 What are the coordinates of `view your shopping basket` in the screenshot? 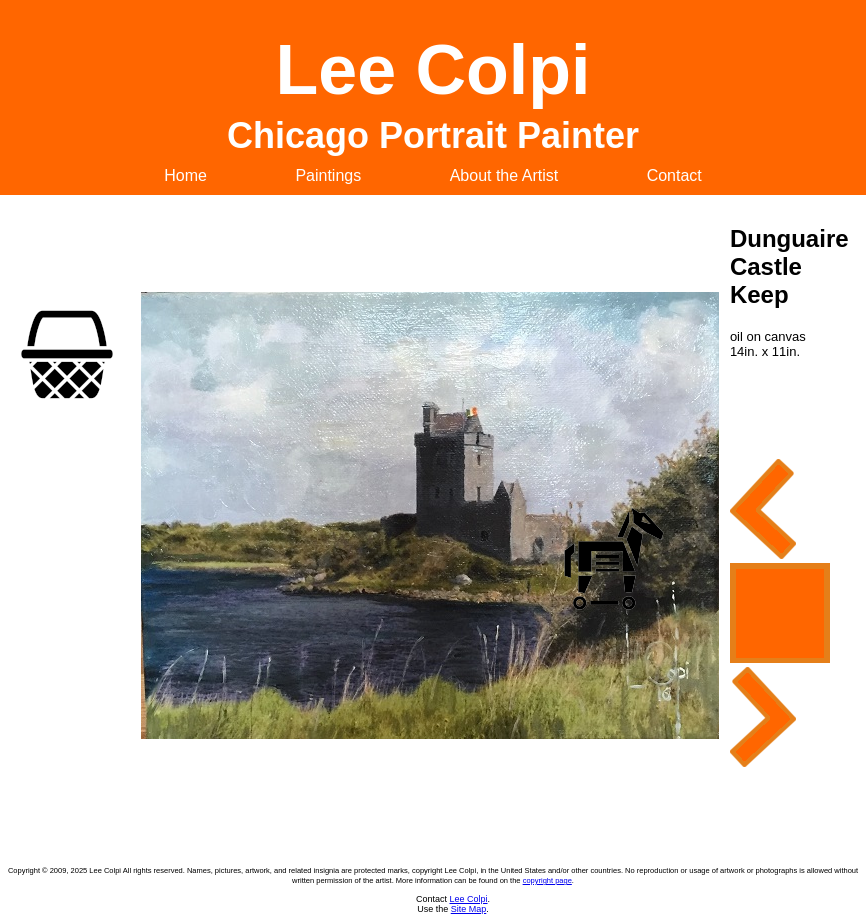 It's located at (67, 354).